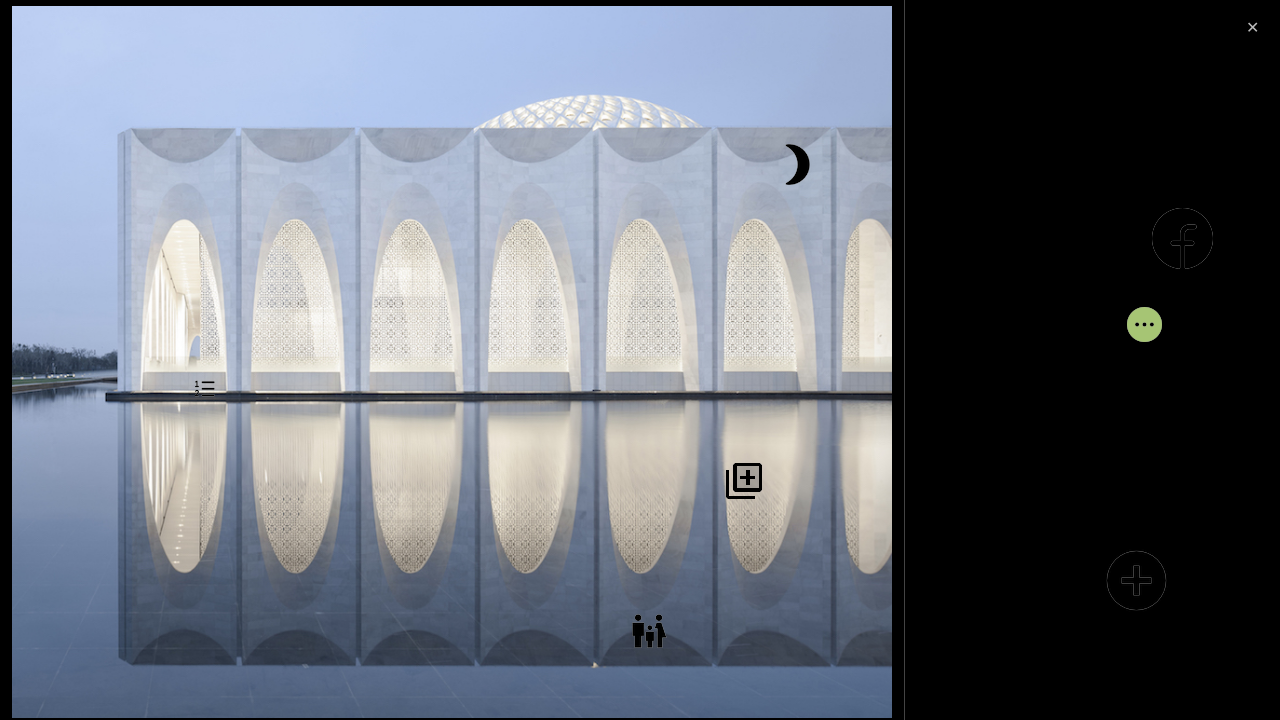 This screenshot has width=1280, height=720. Describe the element at coordinates (1144, 324) in the screenshot. I see `access more options or actions` at that location.